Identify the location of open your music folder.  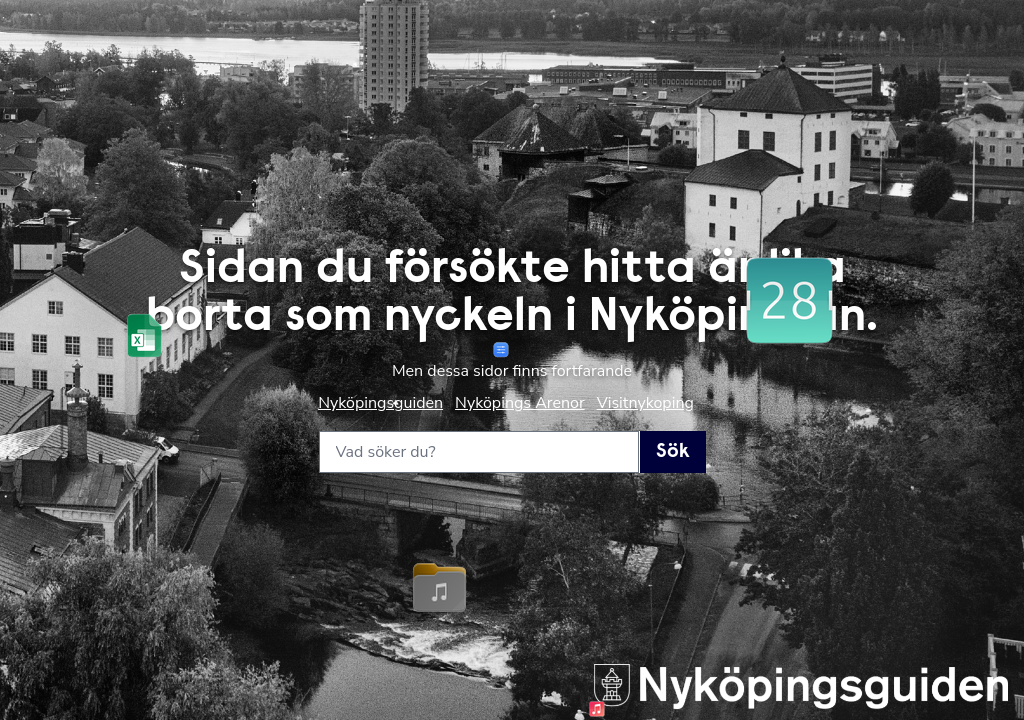
(439, 587).